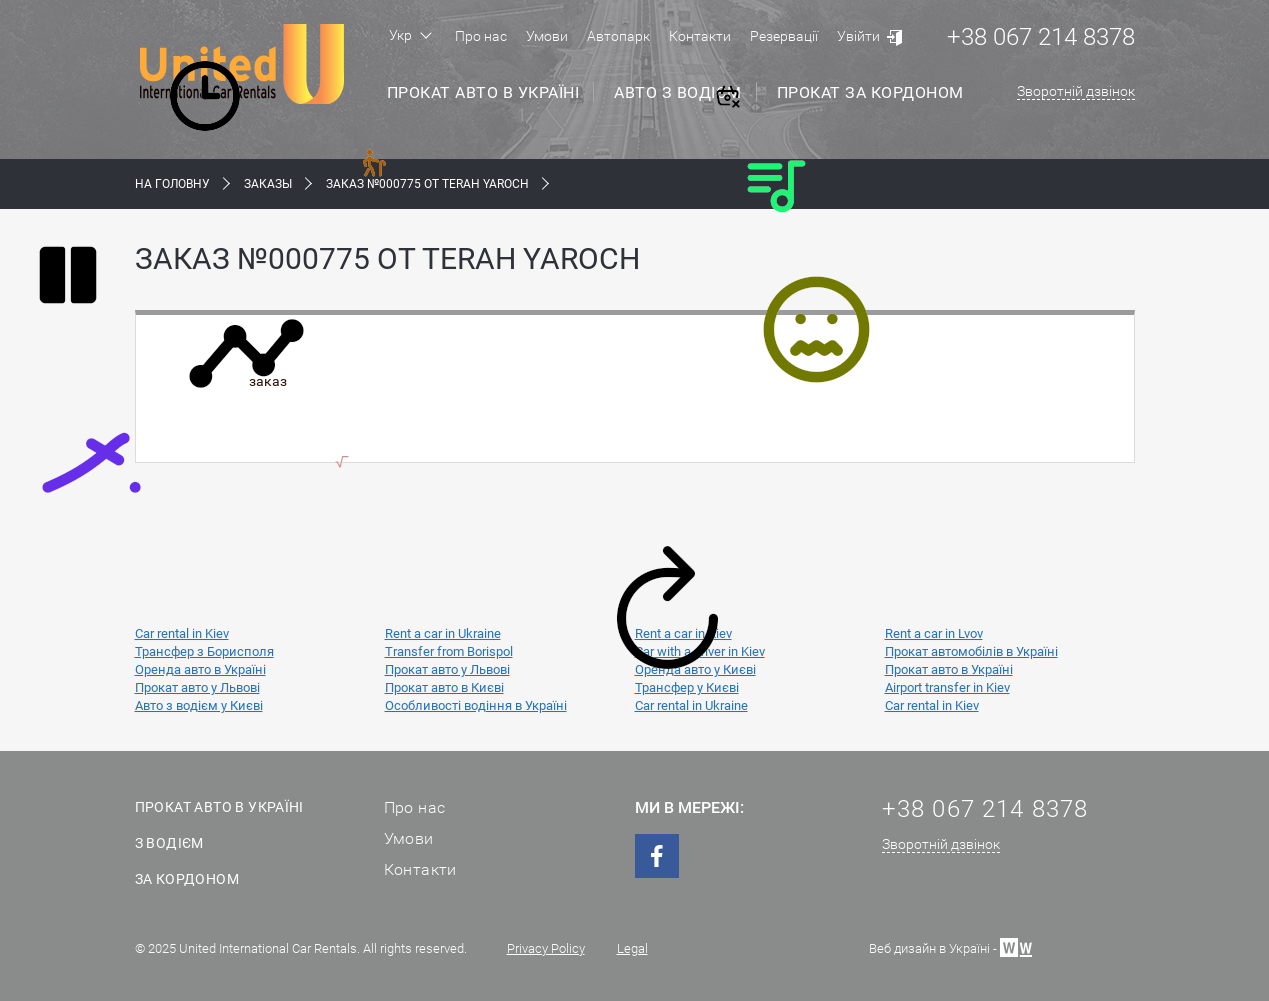  Describe the element at coordinates (375, 163) in the screenshot. I see `indicates senior or elderly user category` at that location.